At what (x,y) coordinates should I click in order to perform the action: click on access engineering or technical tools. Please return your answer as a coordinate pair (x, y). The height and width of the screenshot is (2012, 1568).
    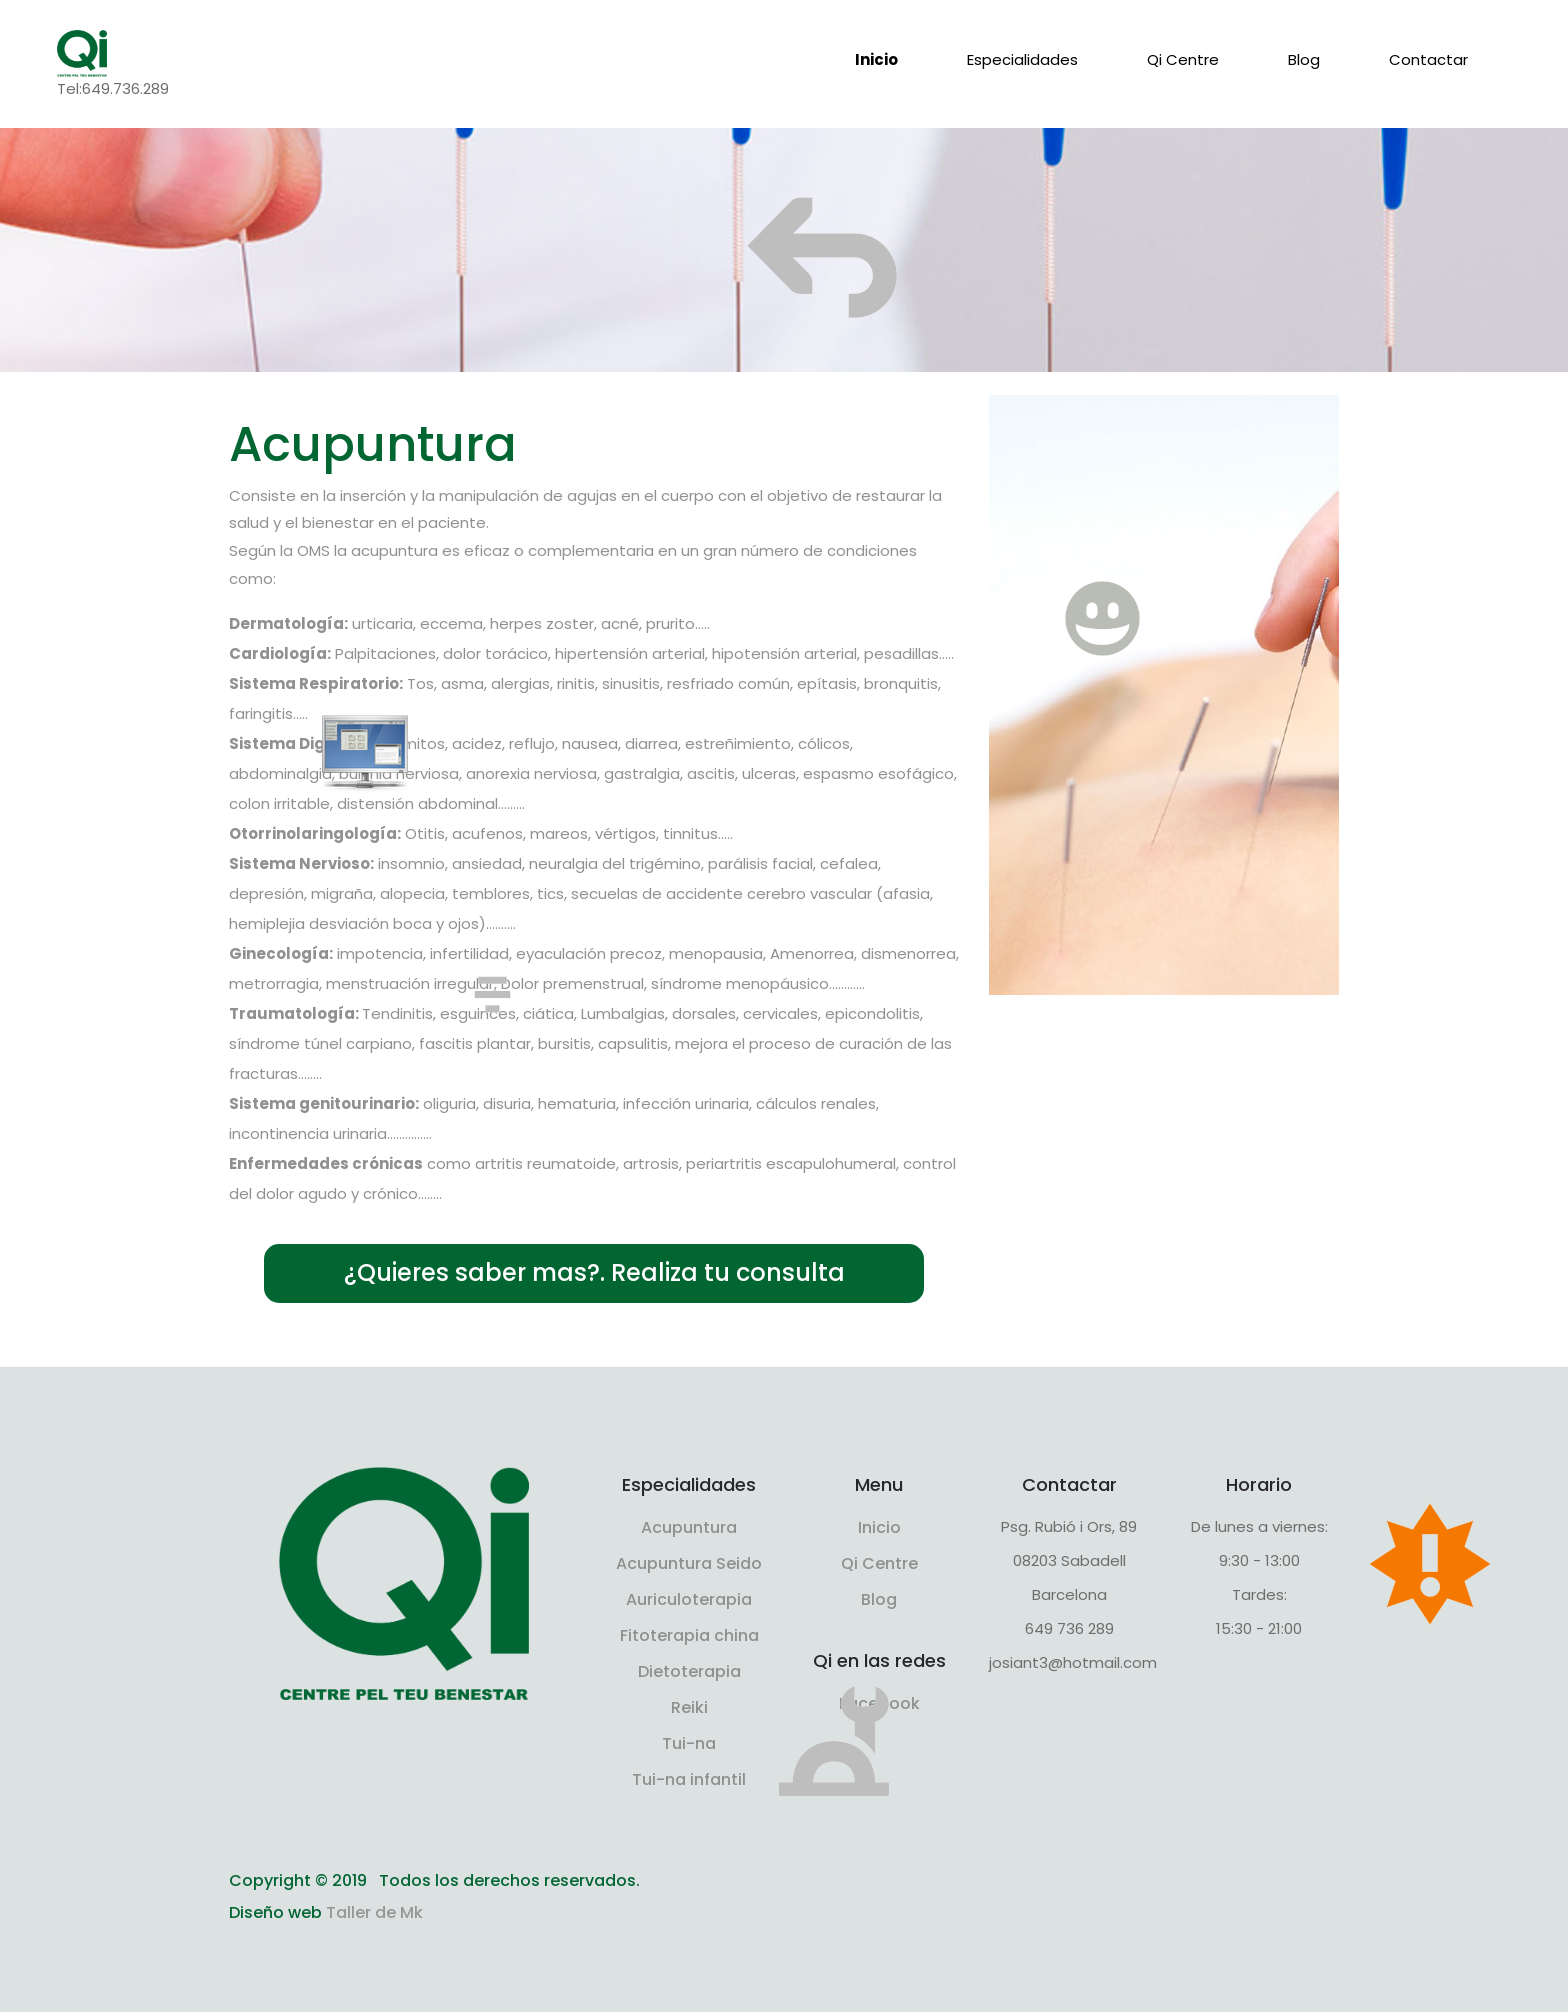
    Looking at the image, I should click on (834, 1741).